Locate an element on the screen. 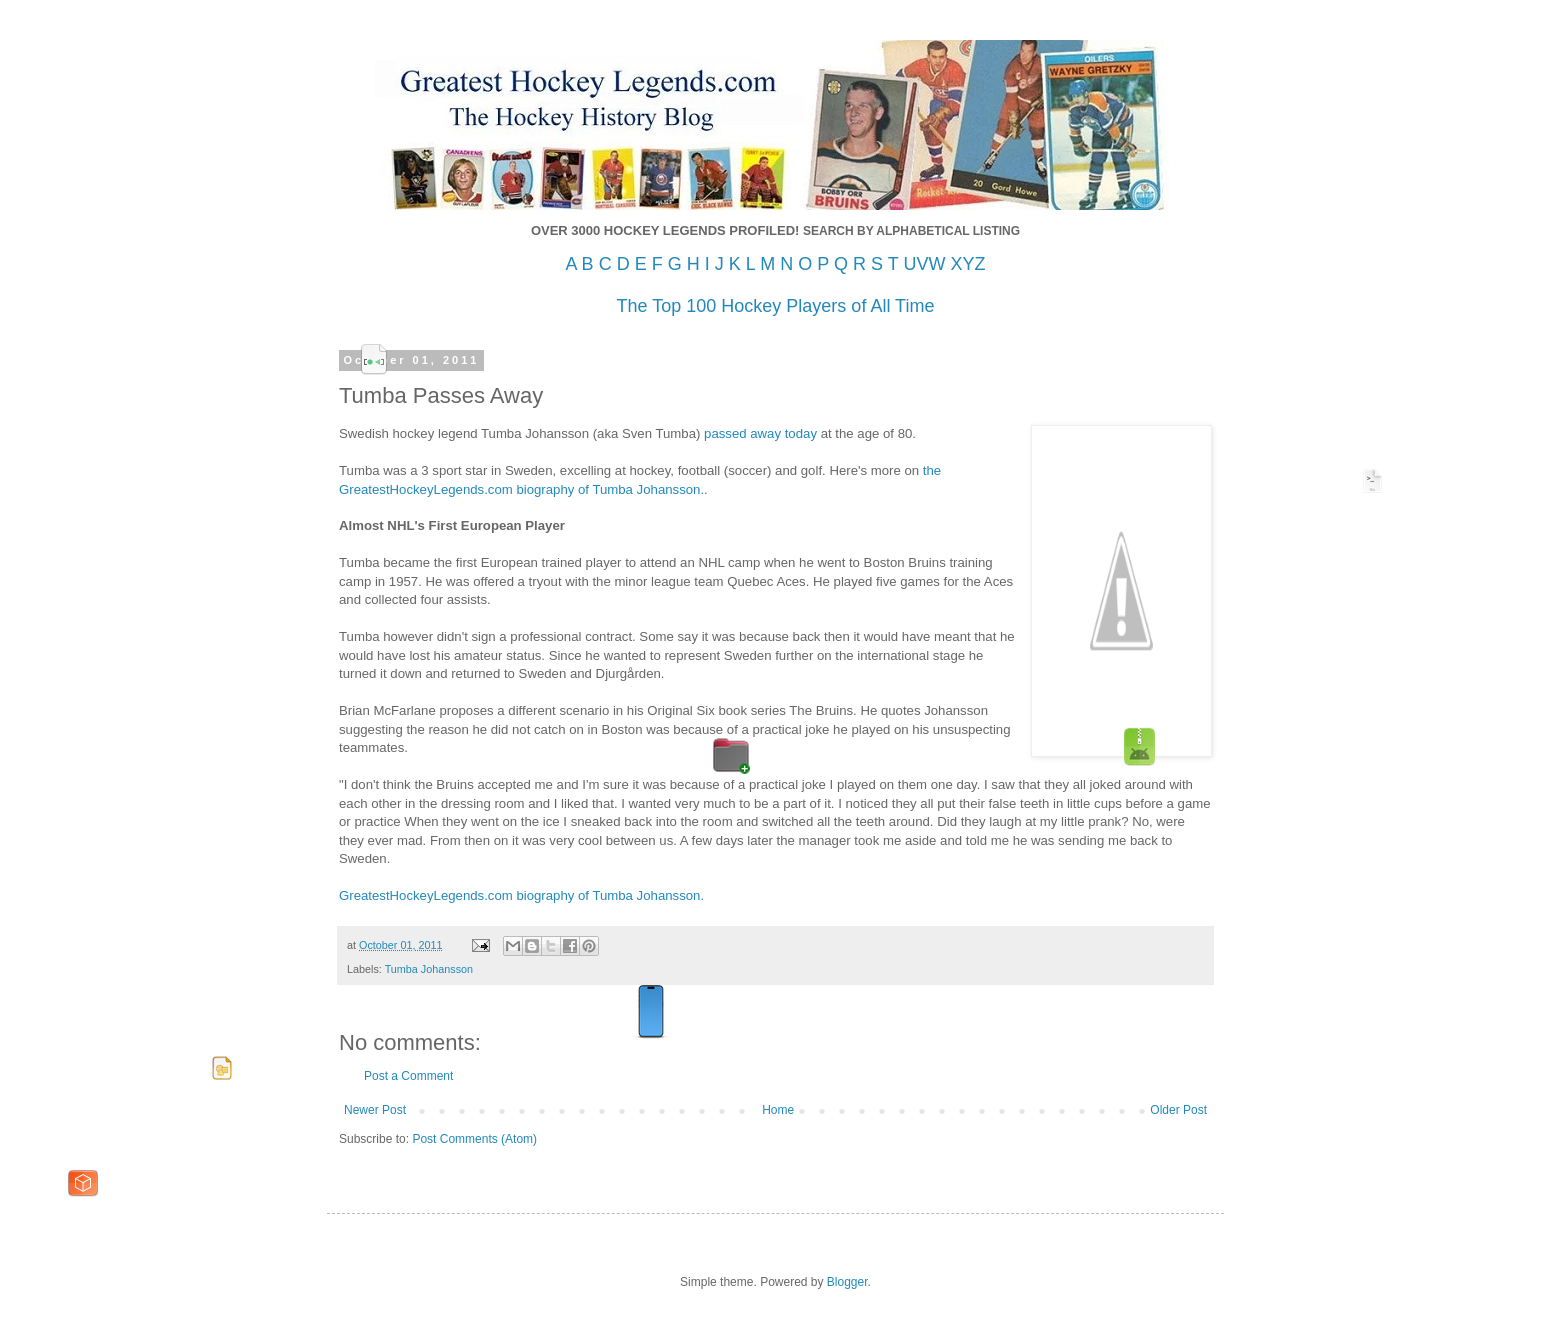 The width and height of the screenshot is (1551, 1330). a systemd unit configuration file is located at coordinates (374, 359).